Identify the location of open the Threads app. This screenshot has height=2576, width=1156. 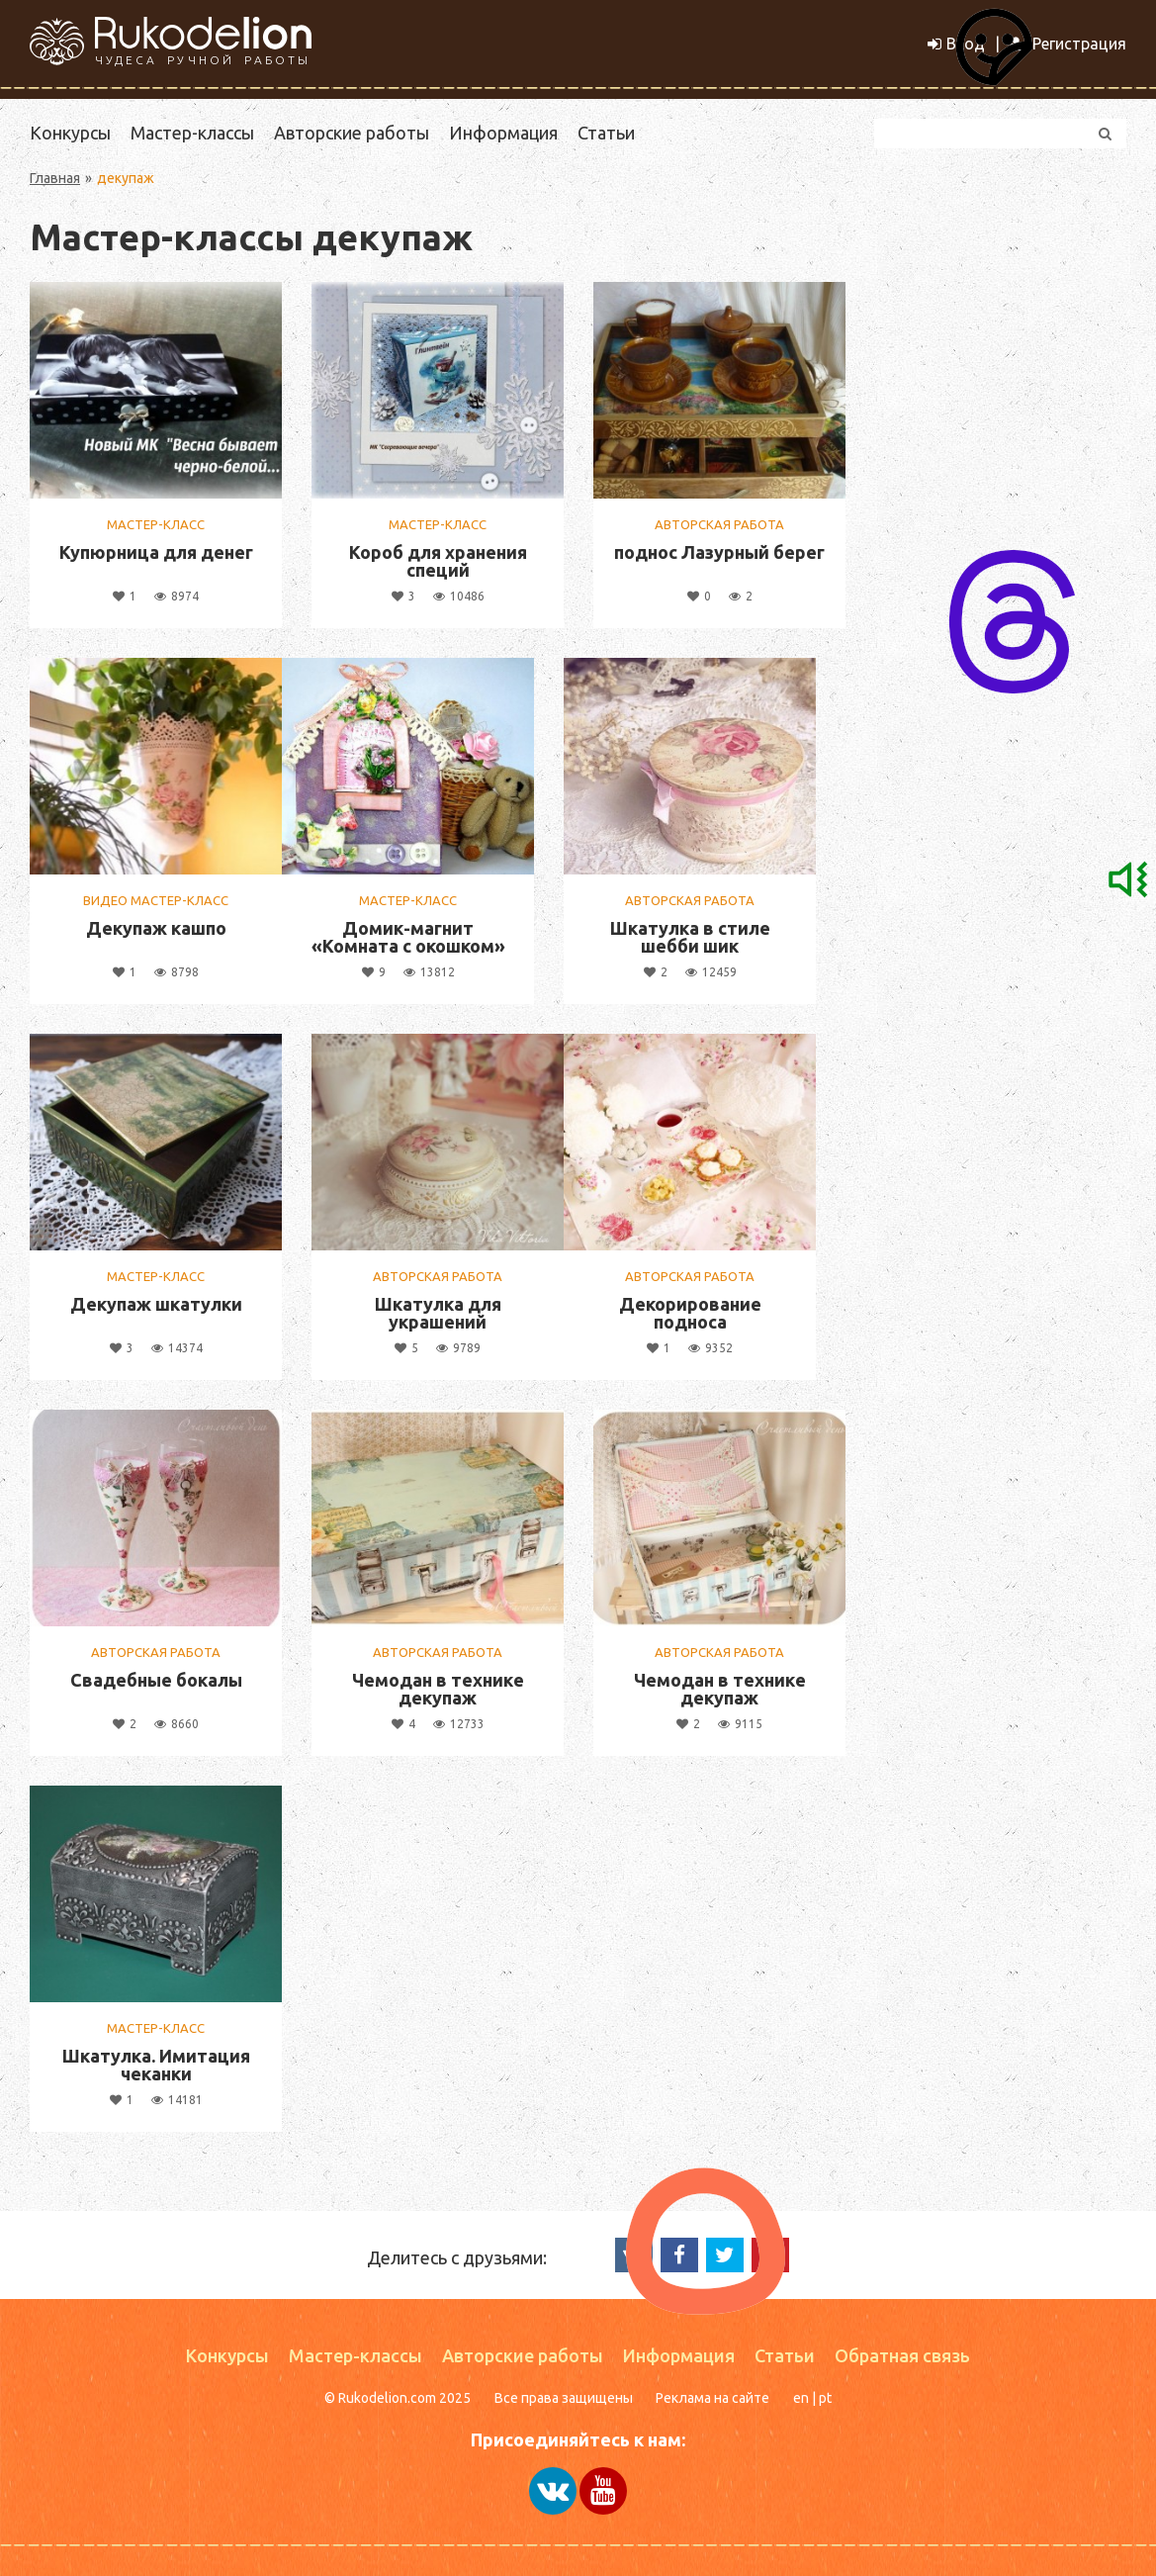
(1012, 621).